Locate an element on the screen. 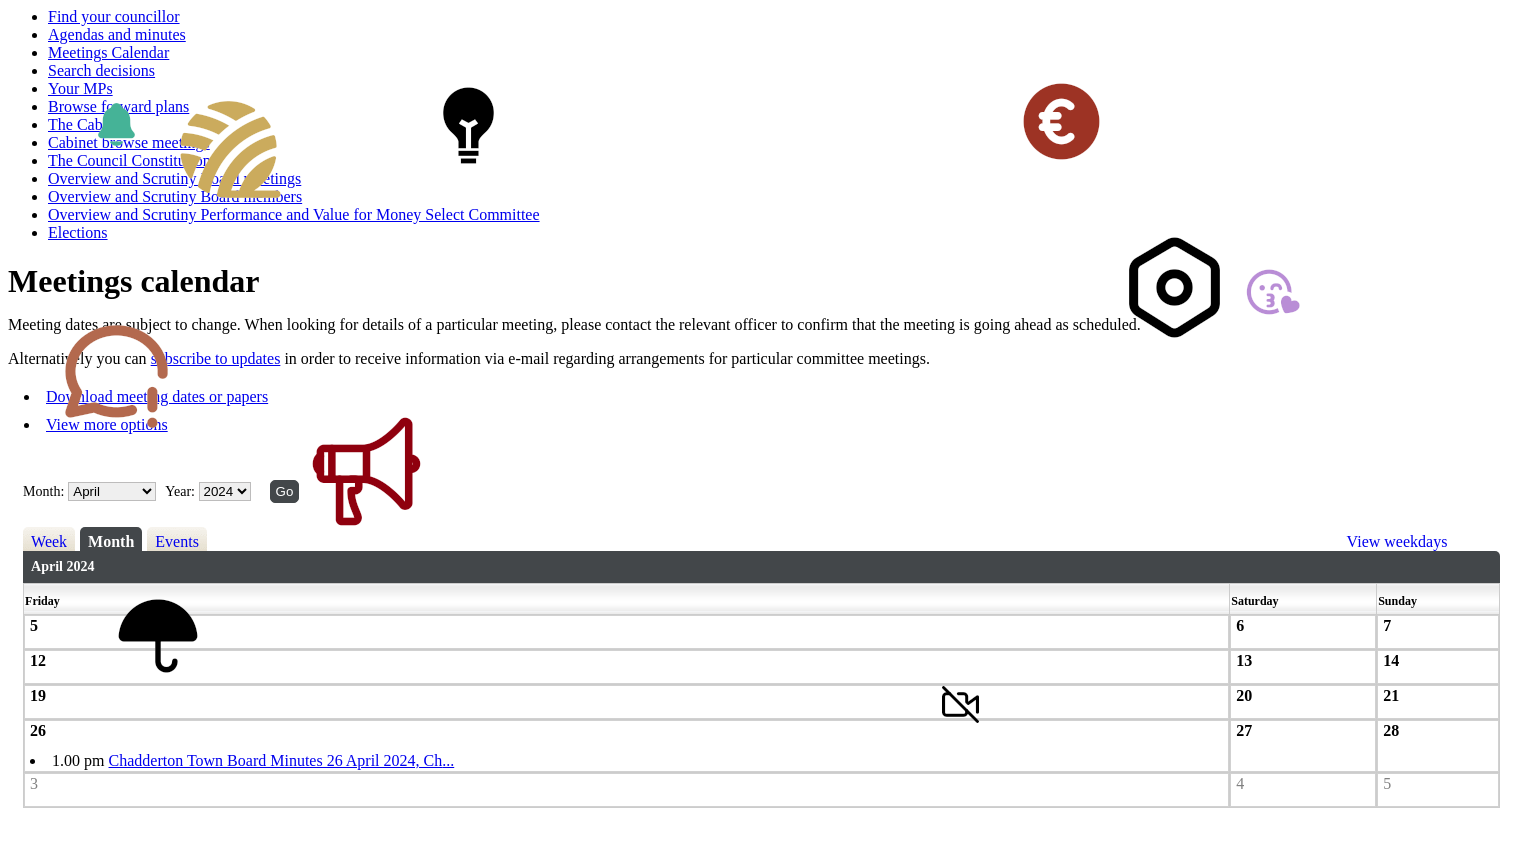 Image resolution: width=1523 pixels, height=844 pixels. make an announcement or broadcast is located at coordinates (366, 471).